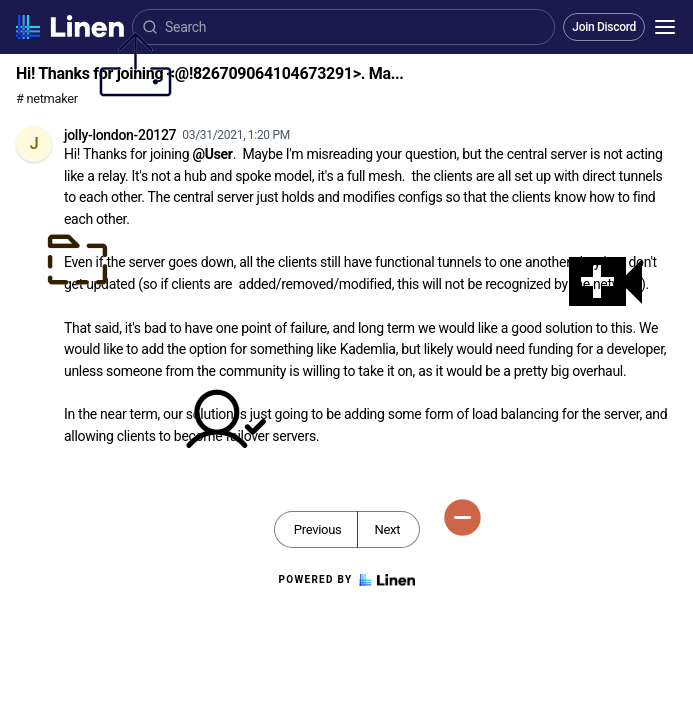 This screenshot has height=720, width=693. What do you see at coordinates (462, 517) in the screenshot?
I see `remove an item from a list or cart` at bounding box center [462, 517].